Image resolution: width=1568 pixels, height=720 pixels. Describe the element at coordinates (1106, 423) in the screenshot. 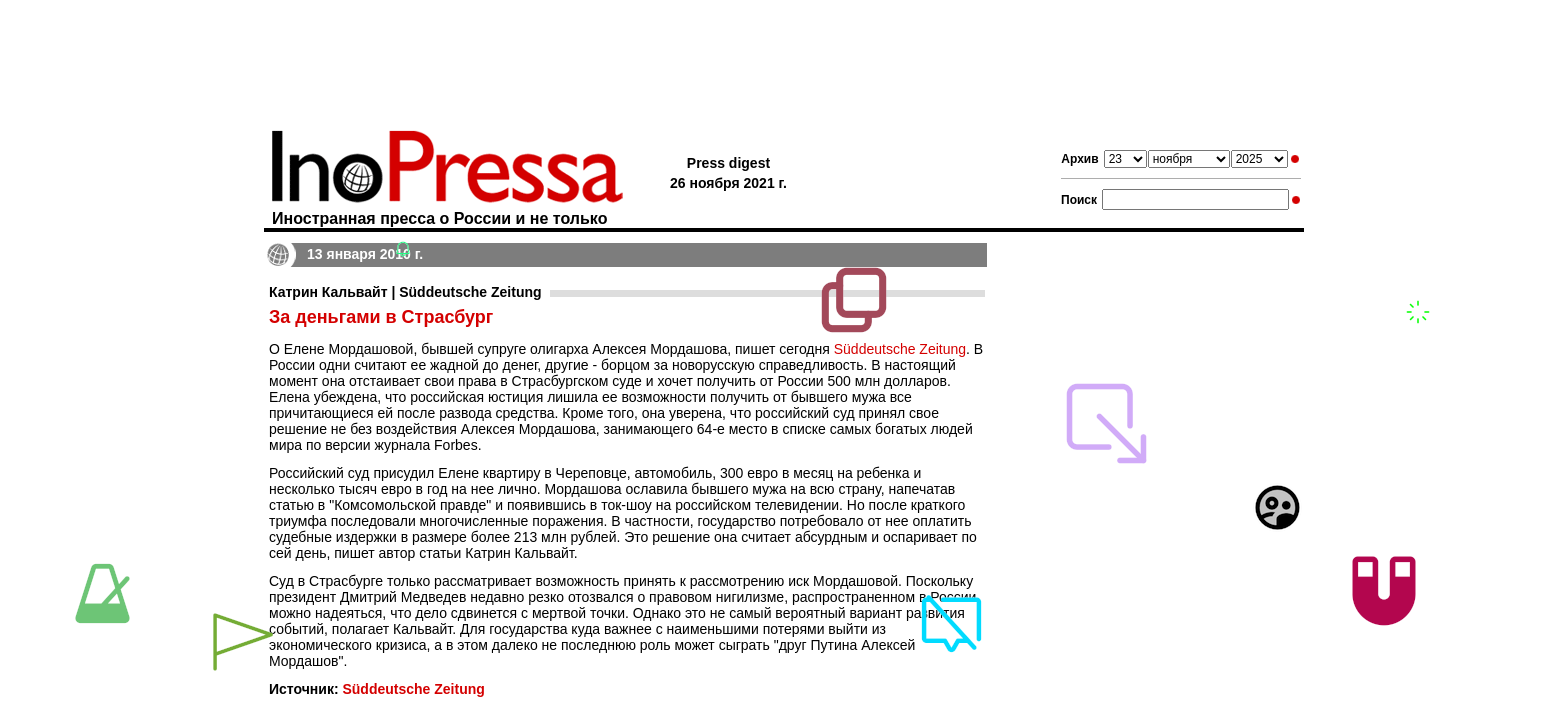

I see `expand content to full screen` at that location.